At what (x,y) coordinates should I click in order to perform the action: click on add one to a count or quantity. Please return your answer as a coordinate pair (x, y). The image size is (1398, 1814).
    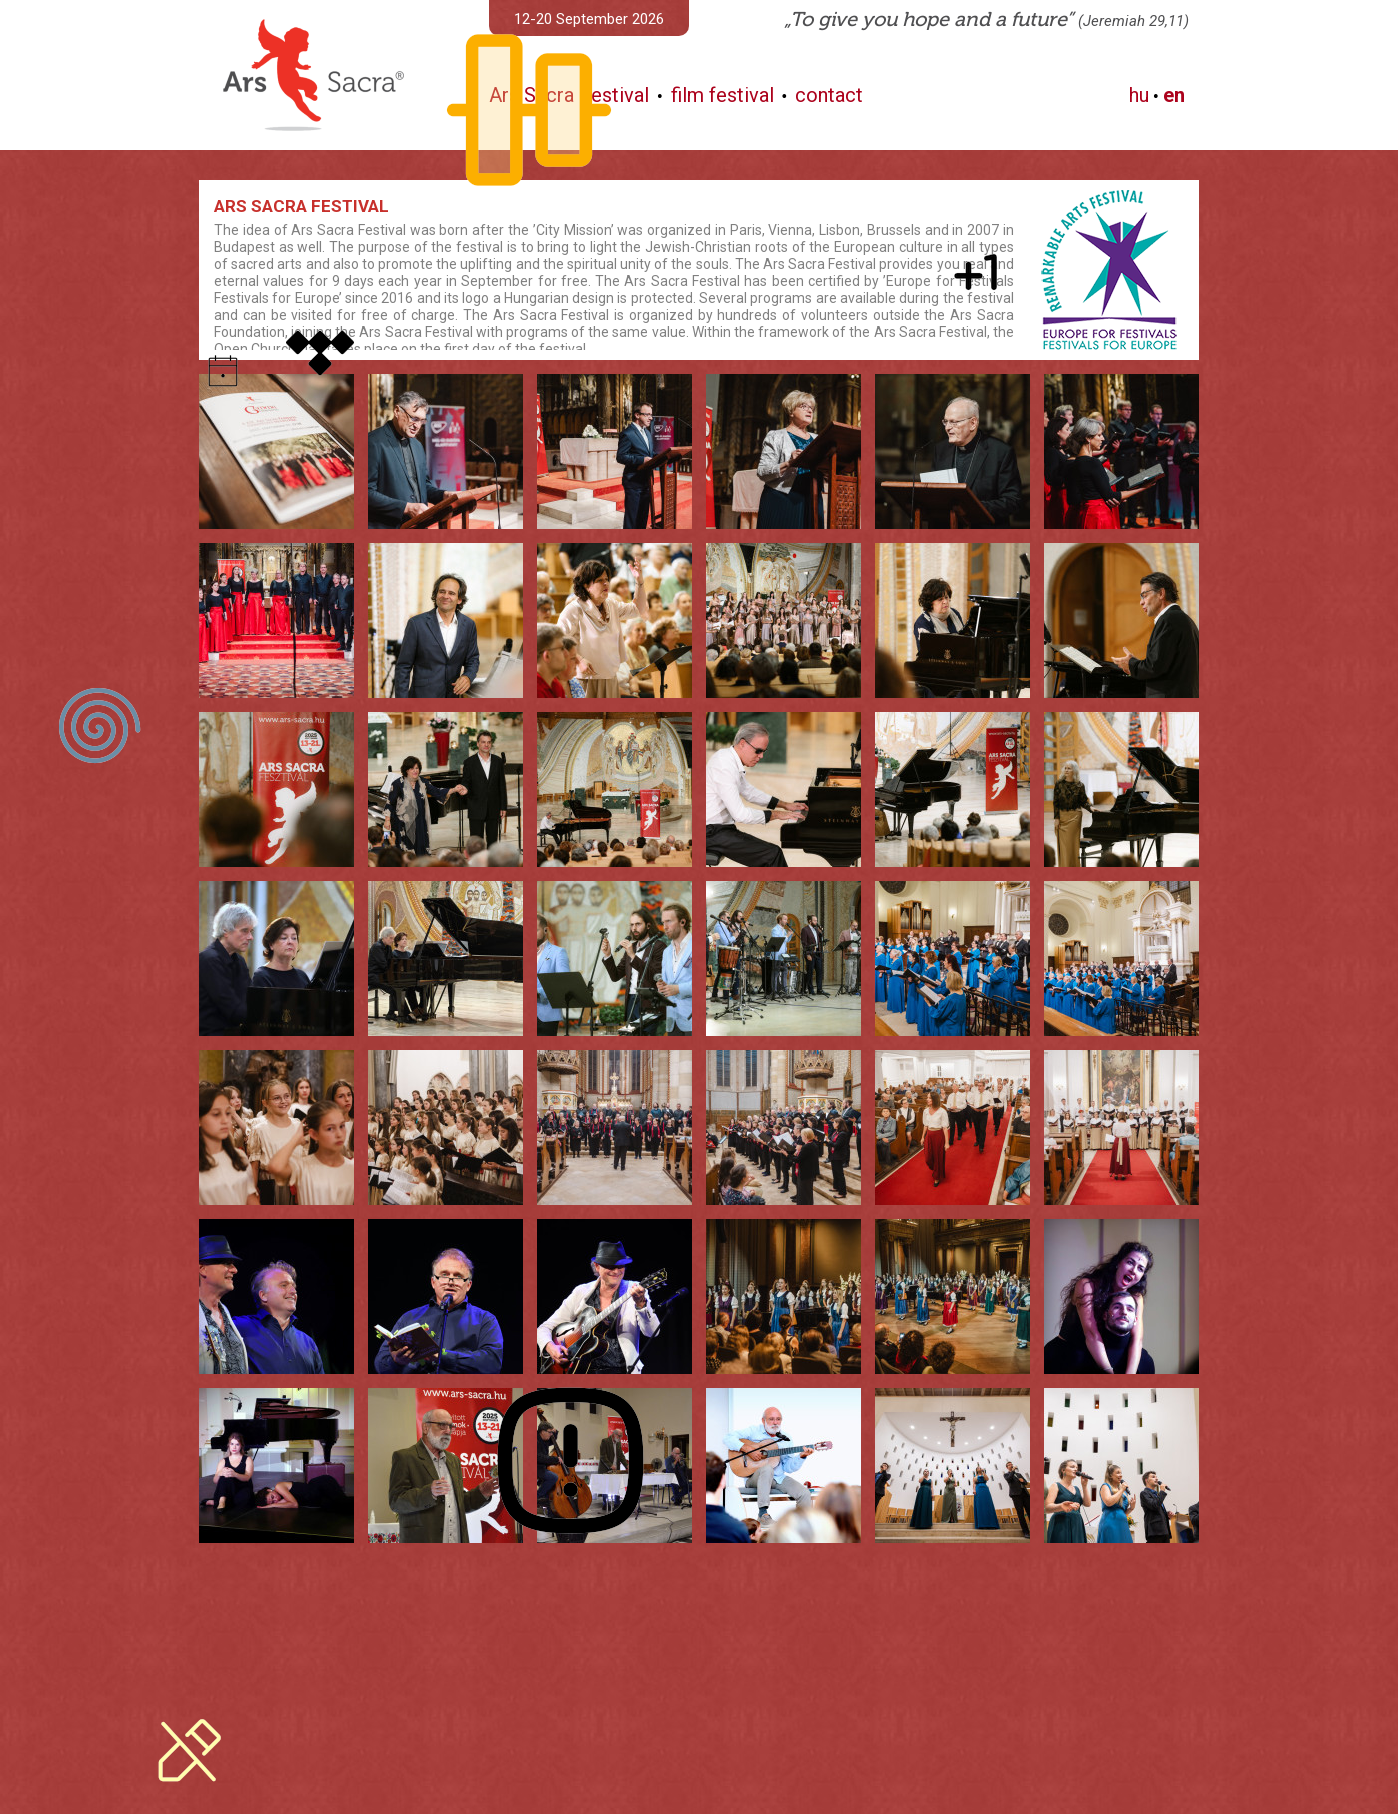
    Looking at the image, I should click on (977, 273).